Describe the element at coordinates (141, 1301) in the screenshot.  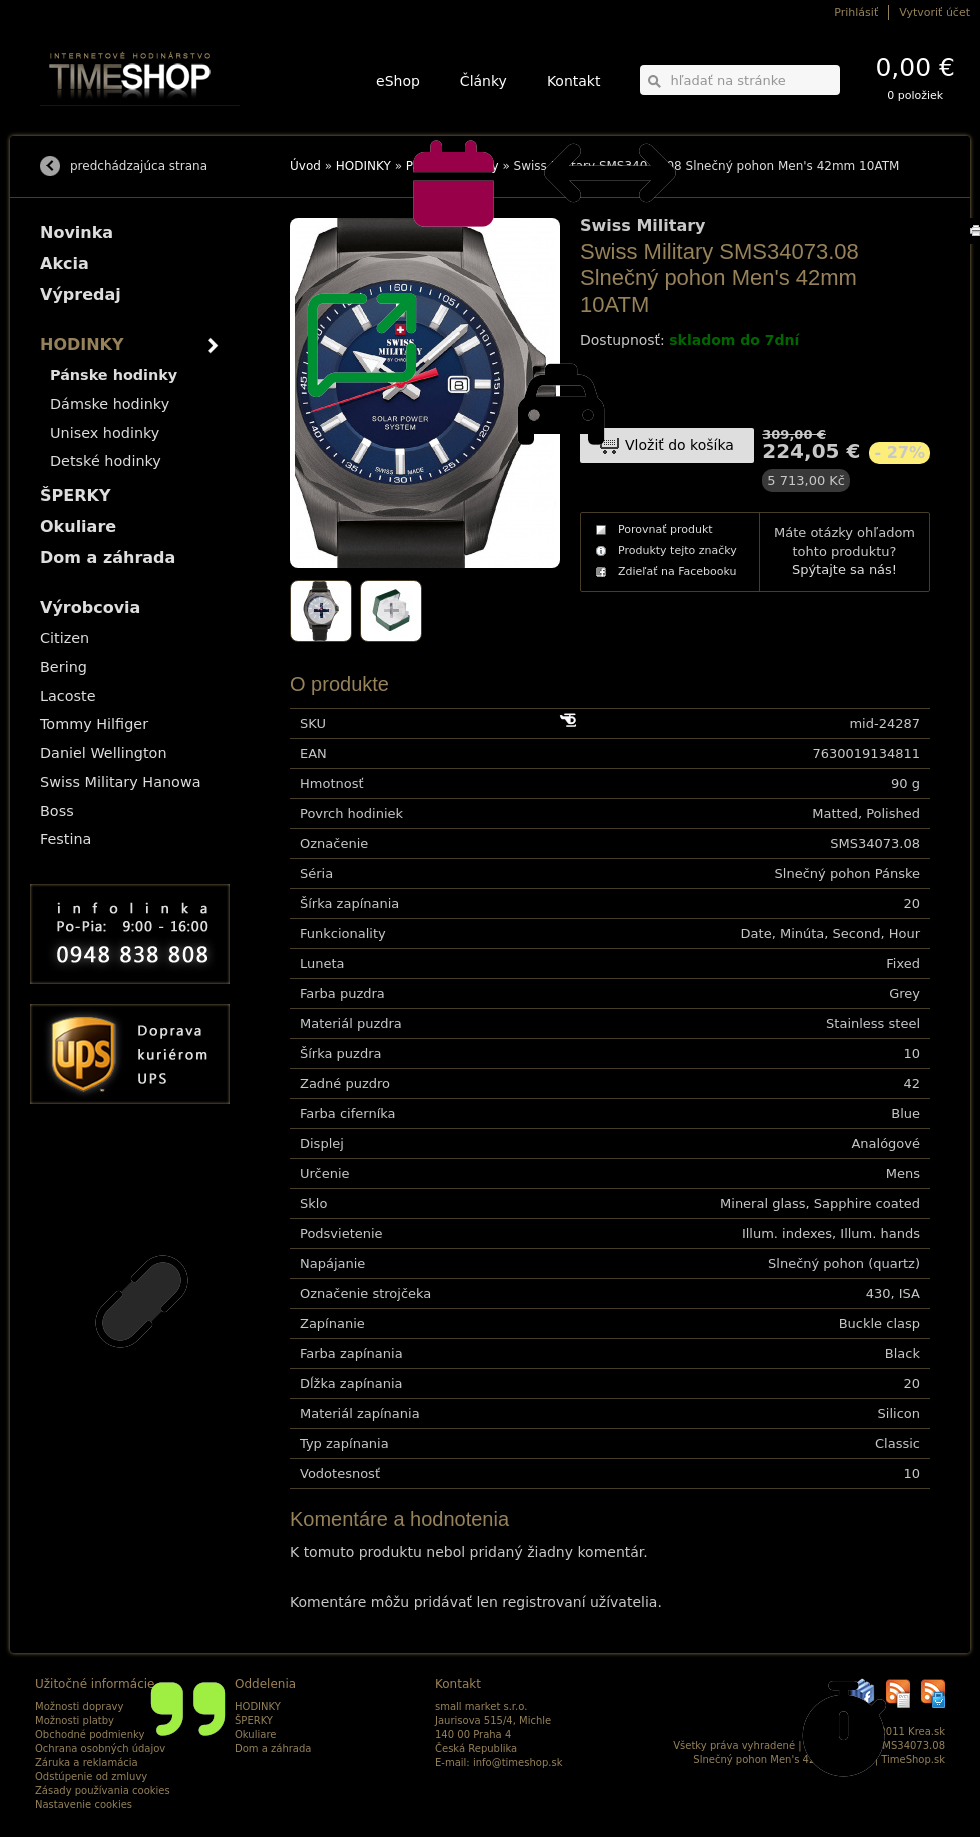
I see `disconnect or unlink connected items` at that location.